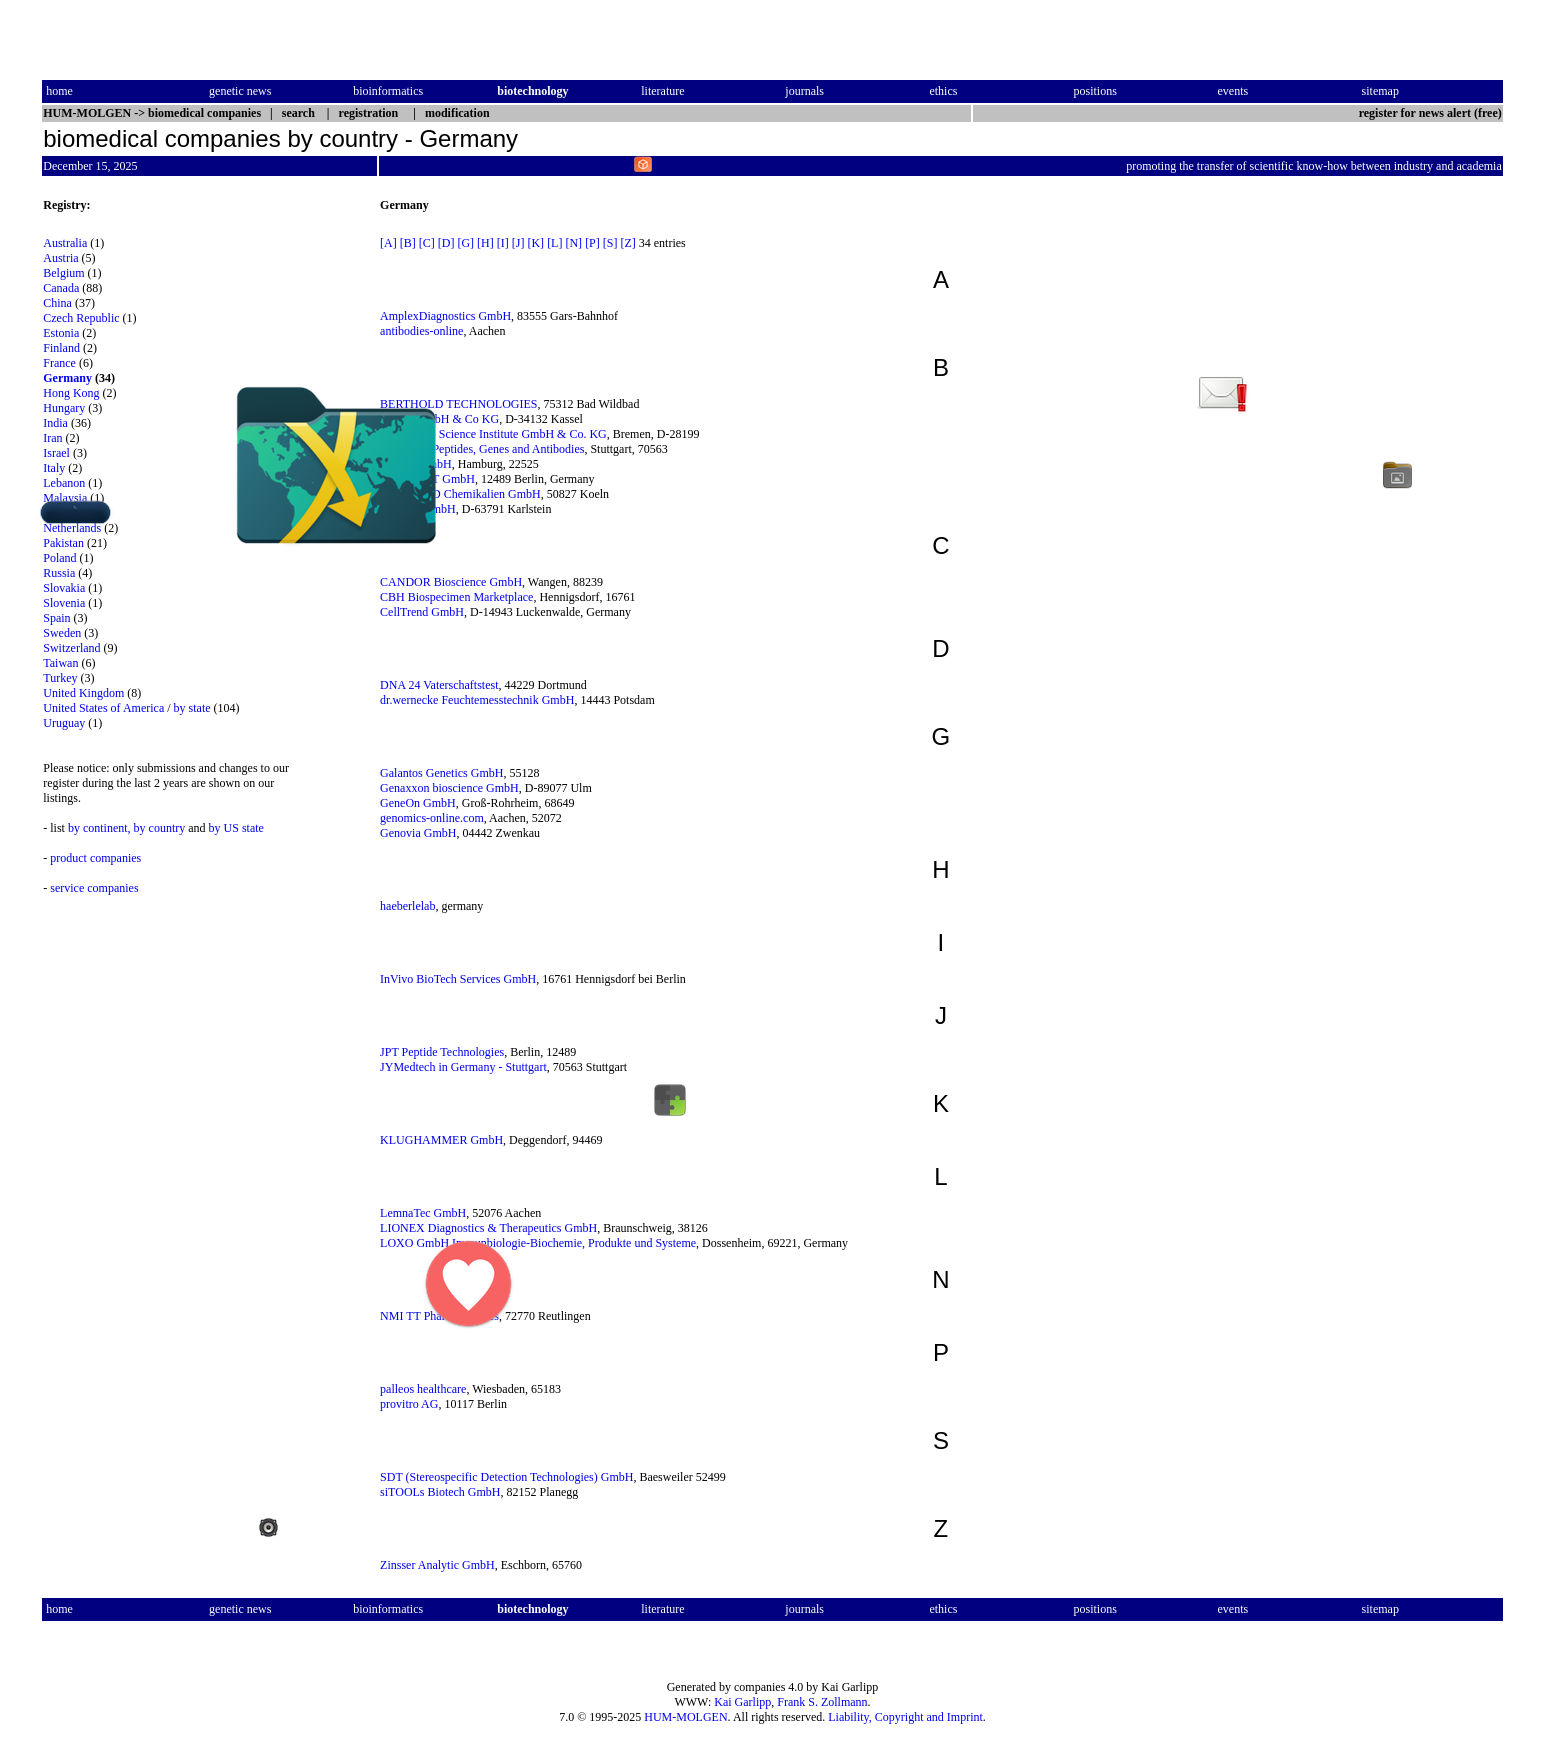 Image resolution: width=1545 pixels, height=1748 pixels. Describe the element at coordinates (468, 1283) in the screenshot. I see `mark item as favorite` at that location.